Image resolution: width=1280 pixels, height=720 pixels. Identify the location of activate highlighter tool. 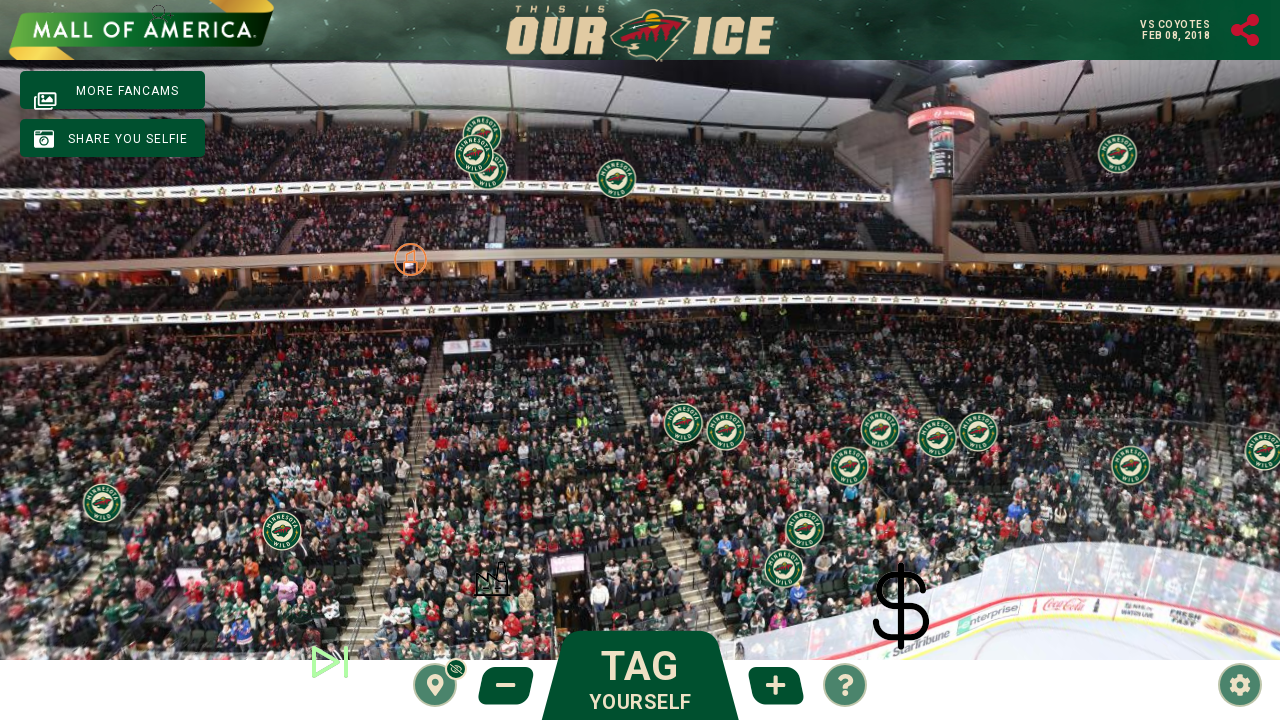
(410, 259).